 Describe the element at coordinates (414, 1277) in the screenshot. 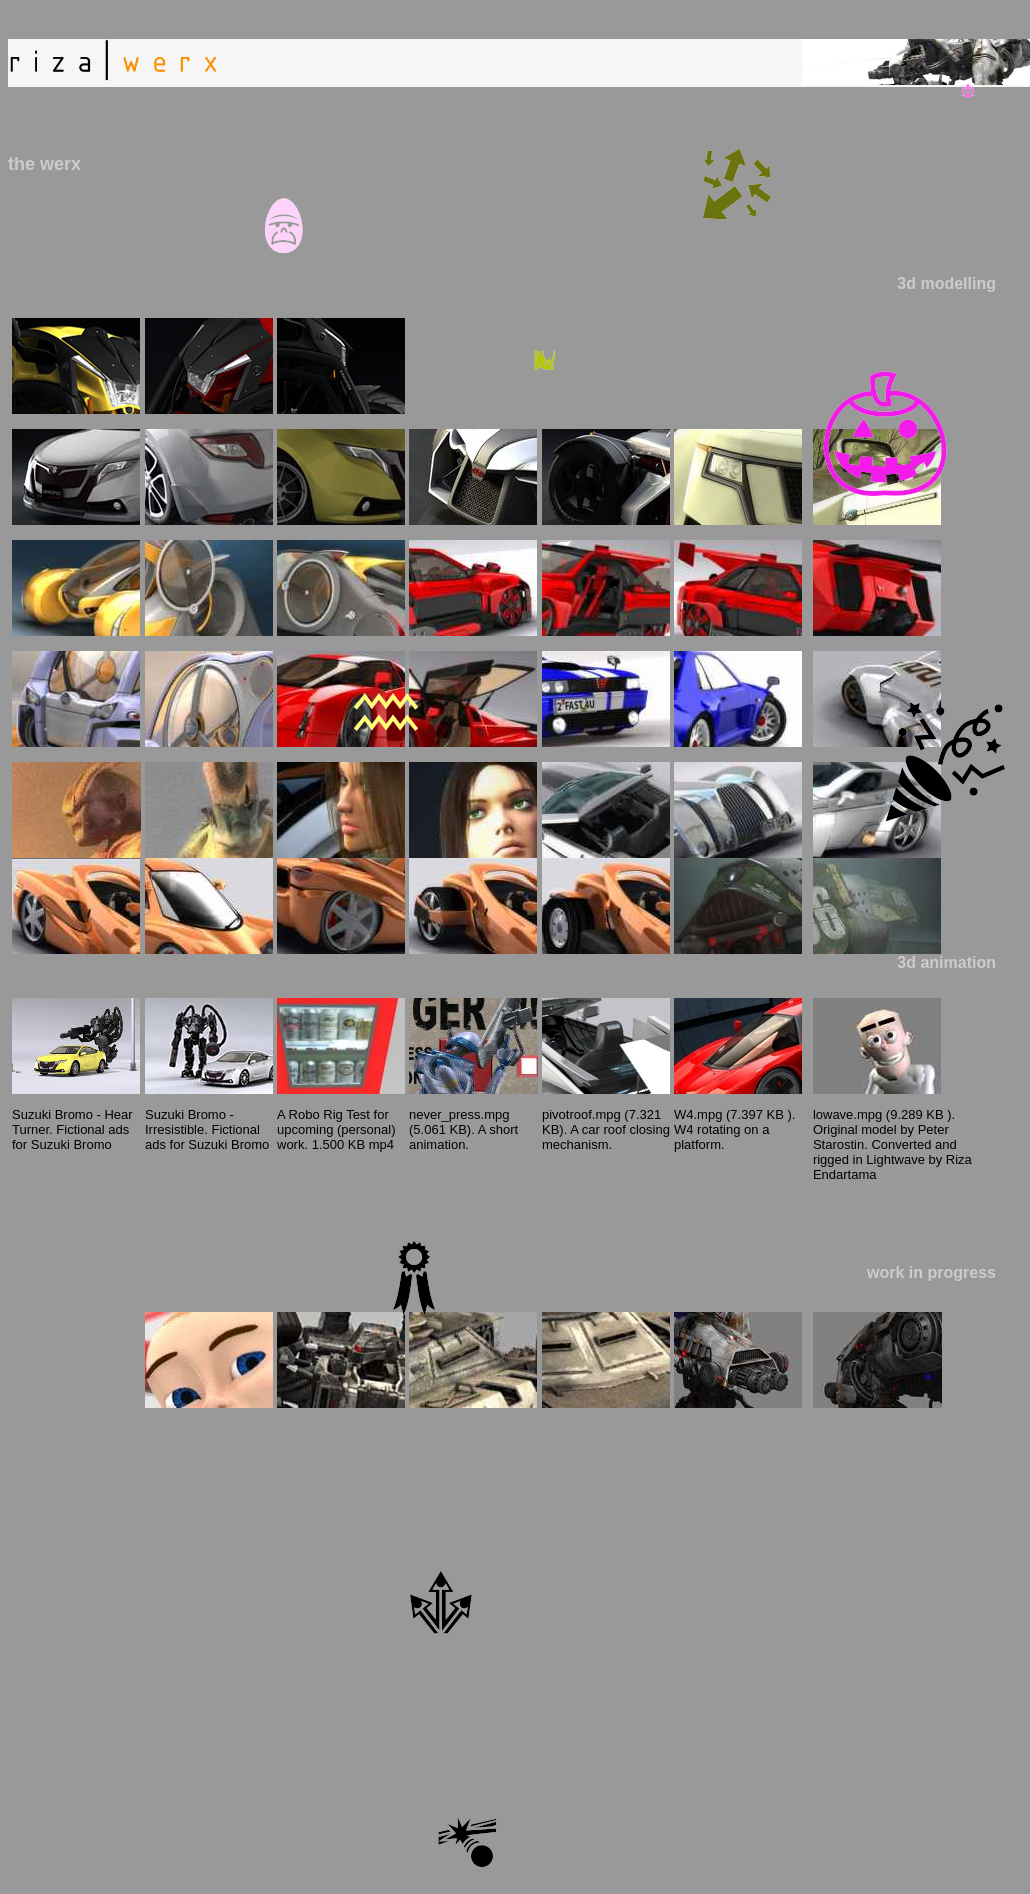

I see `view achievements or awards` at that location.